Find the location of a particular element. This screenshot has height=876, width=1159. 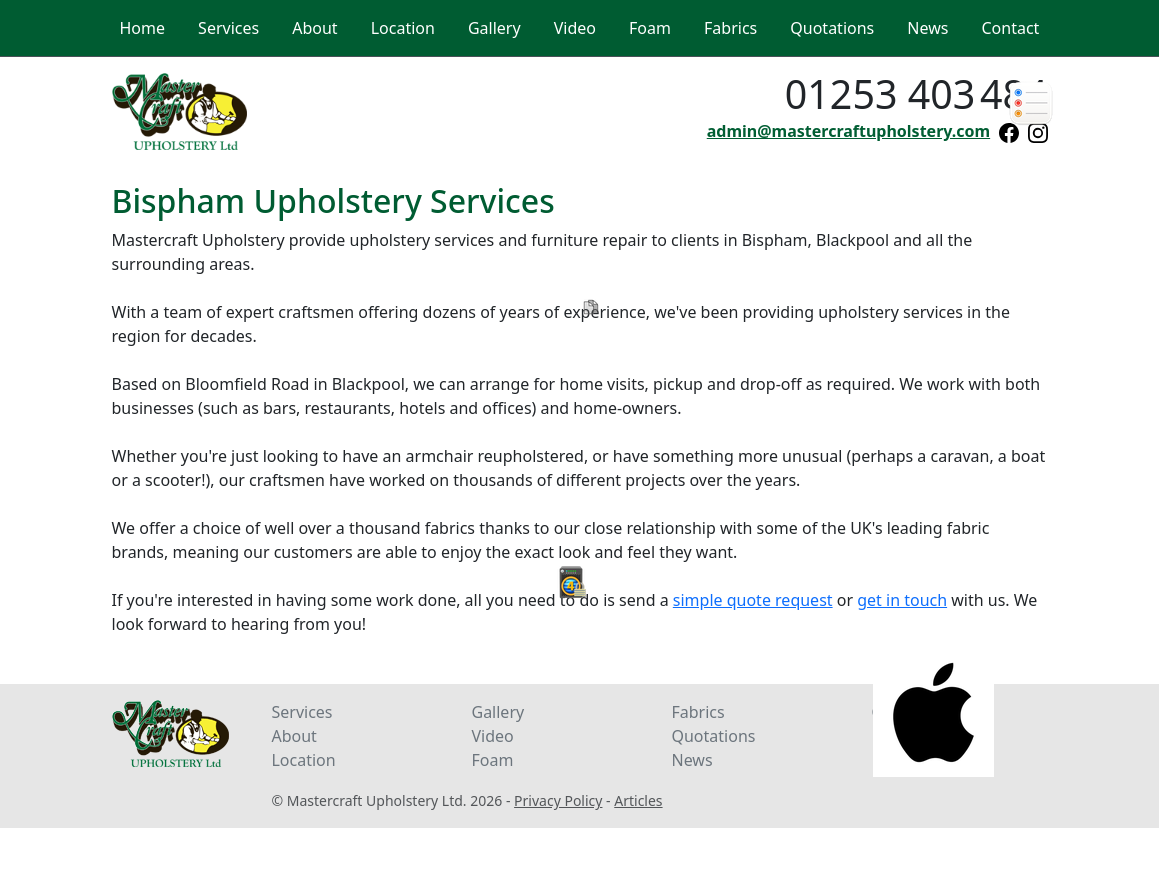

locked RAID 4 storage array is located at coordinates (571, 582).